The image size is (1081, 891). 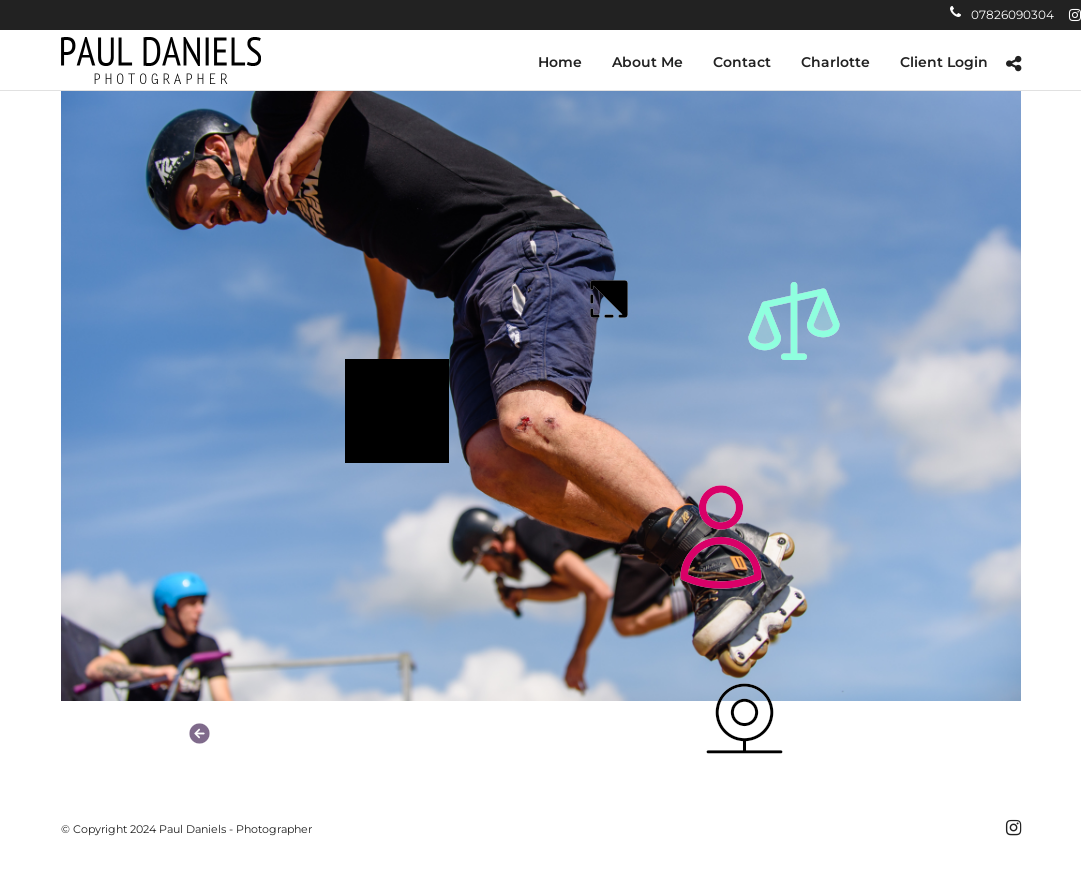 I want to click on view your profile, so click(x=721, y=537).